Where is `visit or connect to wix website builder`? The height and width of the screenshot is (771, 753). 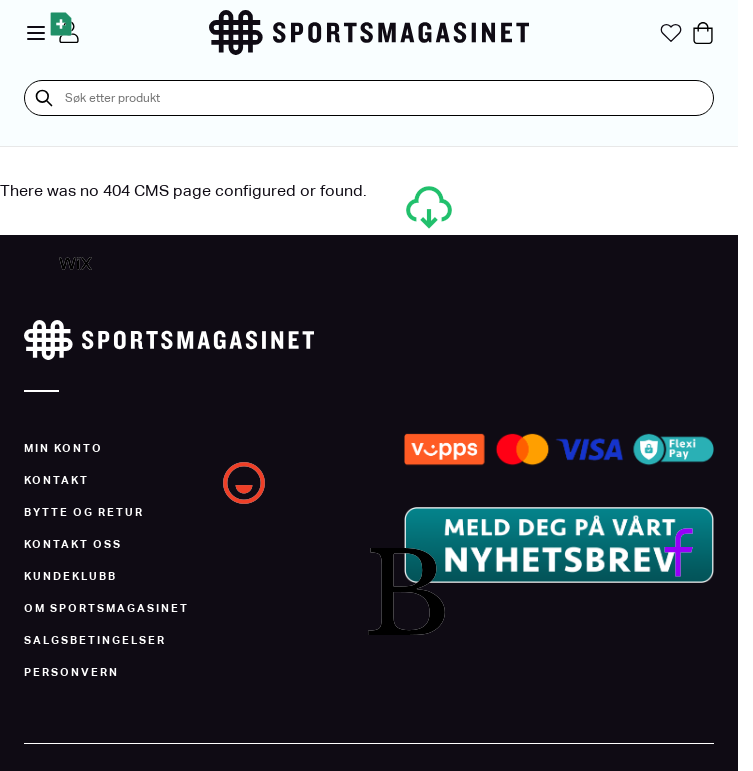 visit or connect to wix website builder is located at coordinates (75, 263).